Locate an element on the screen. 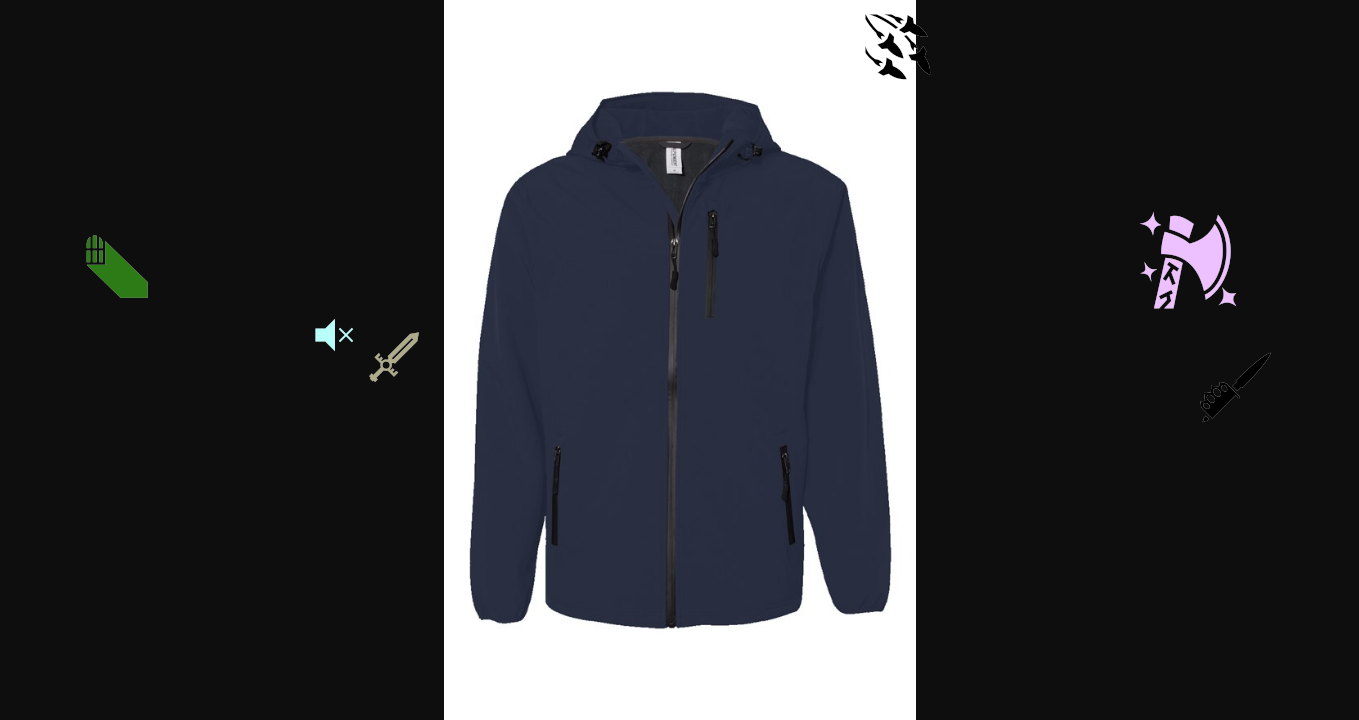  enter the dungeon or underground level is located at coordinates (113, 263).